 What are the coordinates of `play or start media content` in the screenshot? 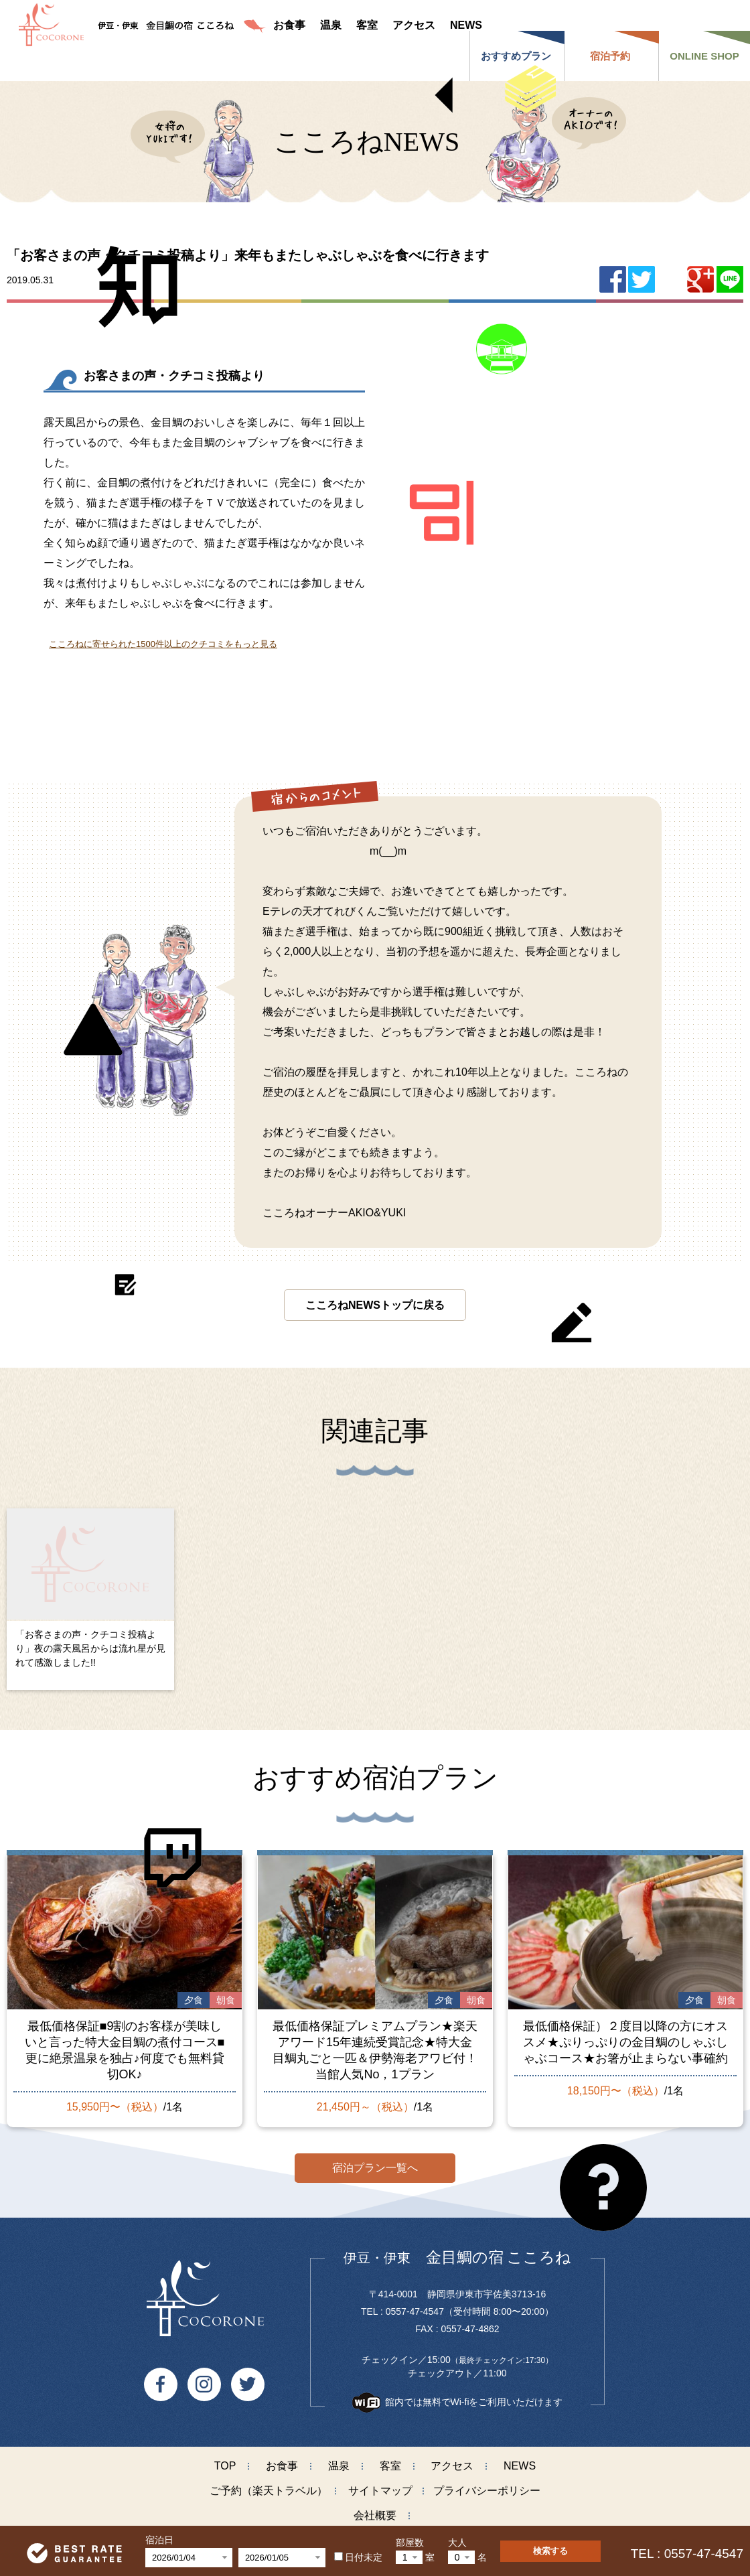 It's located at (93, 1030).